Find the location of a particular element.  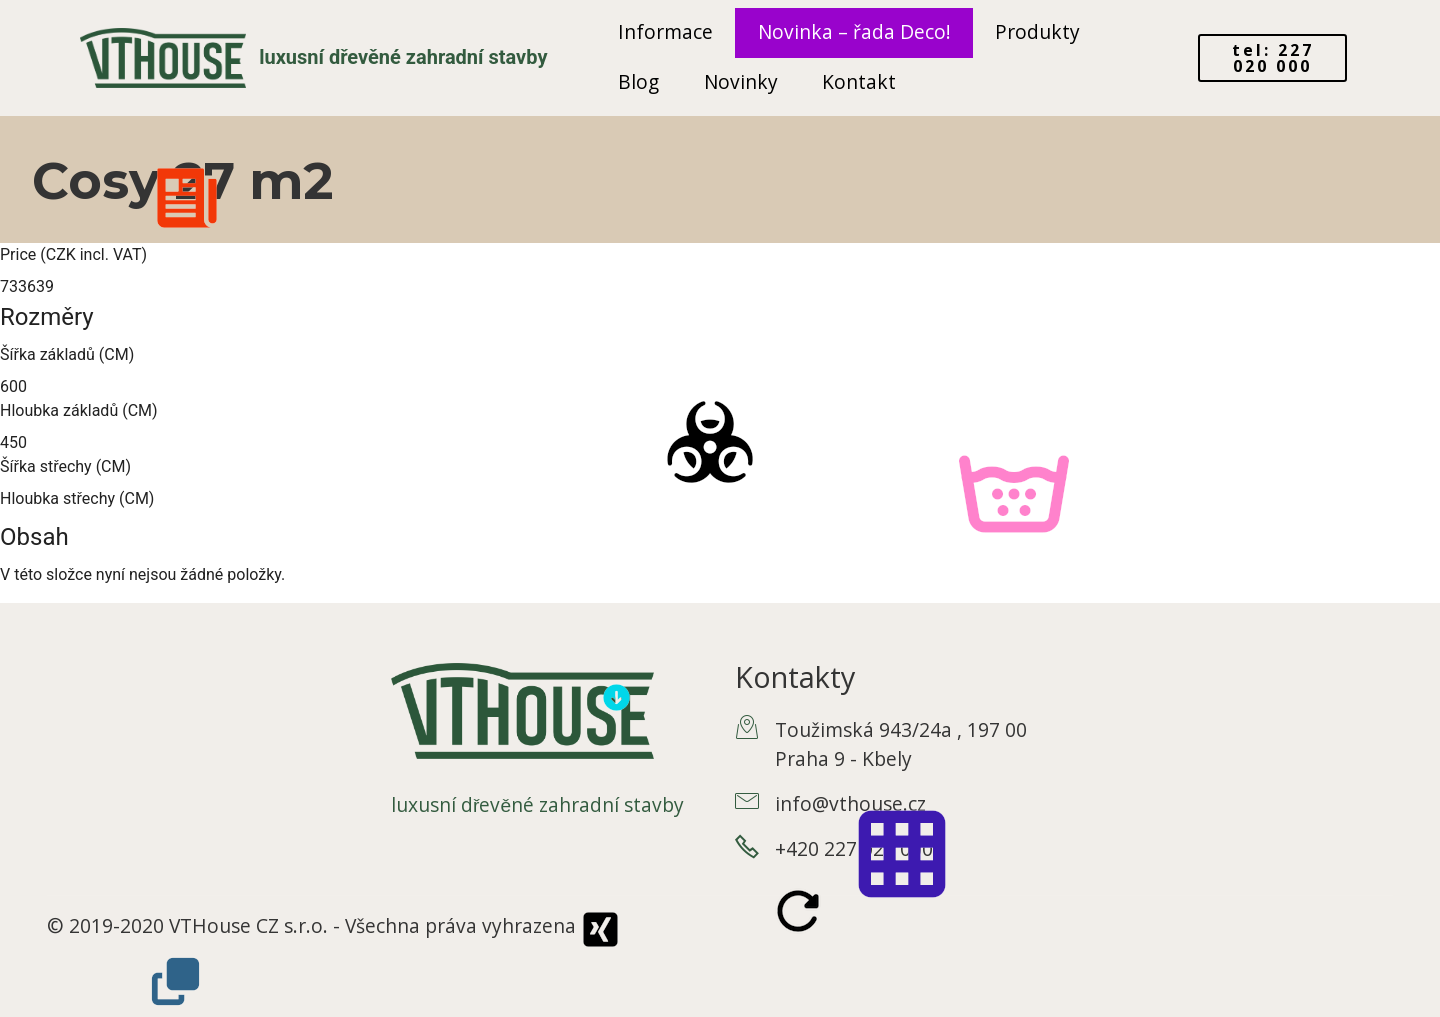

open XING professional network app is located at coordinates (600, 929).